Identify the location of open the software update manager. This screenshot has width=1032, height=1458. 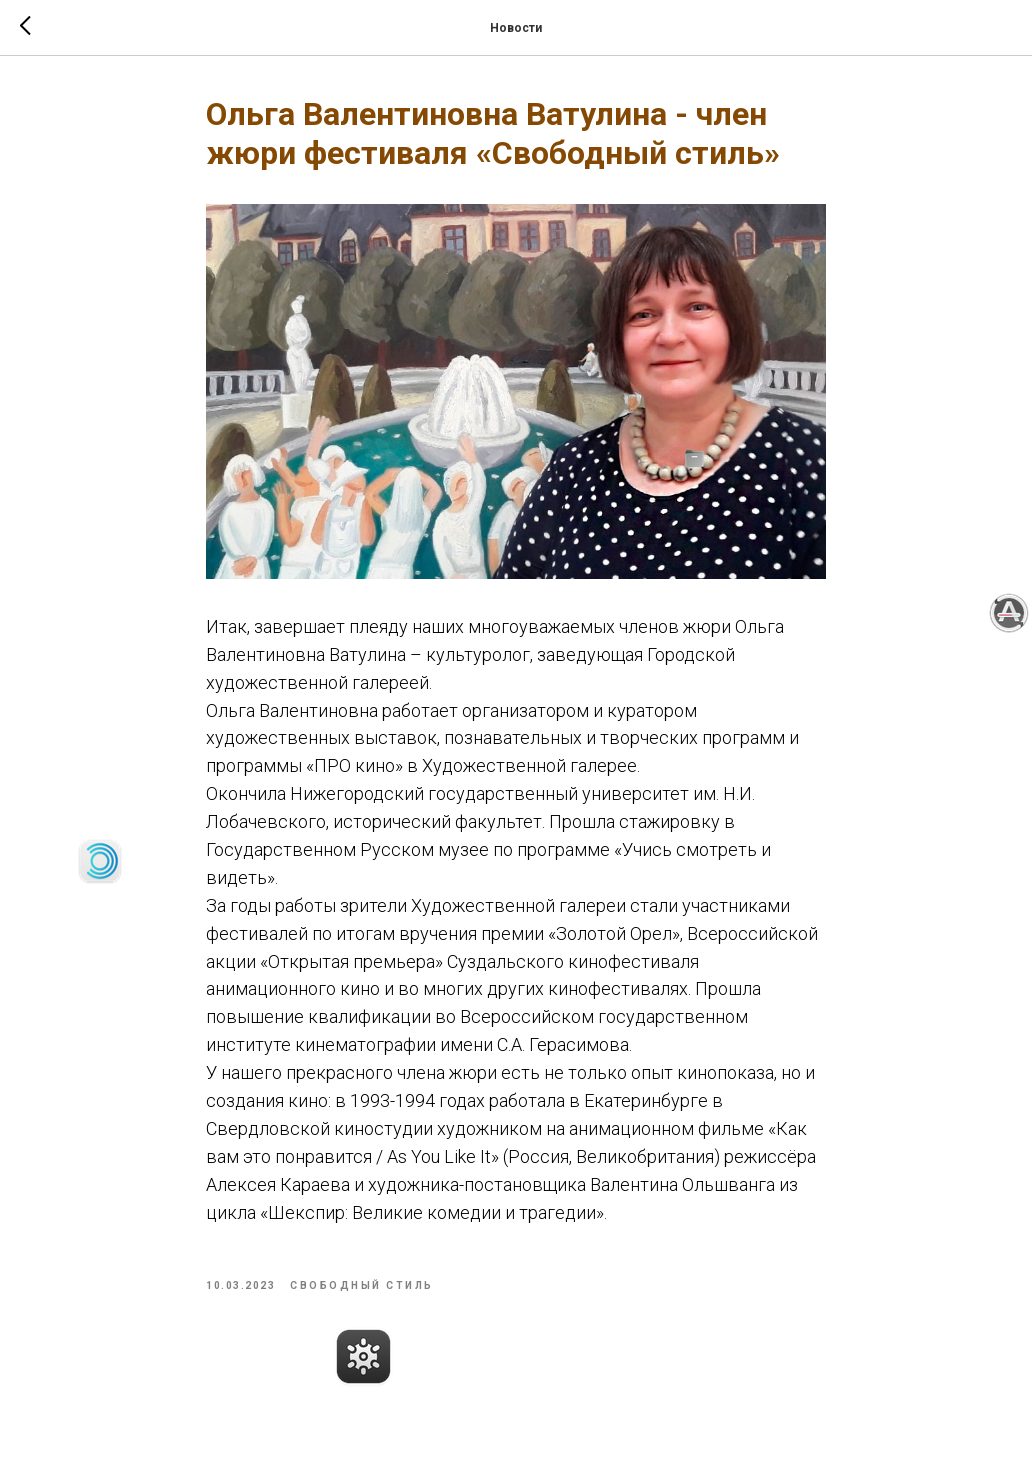
(1009, 613).